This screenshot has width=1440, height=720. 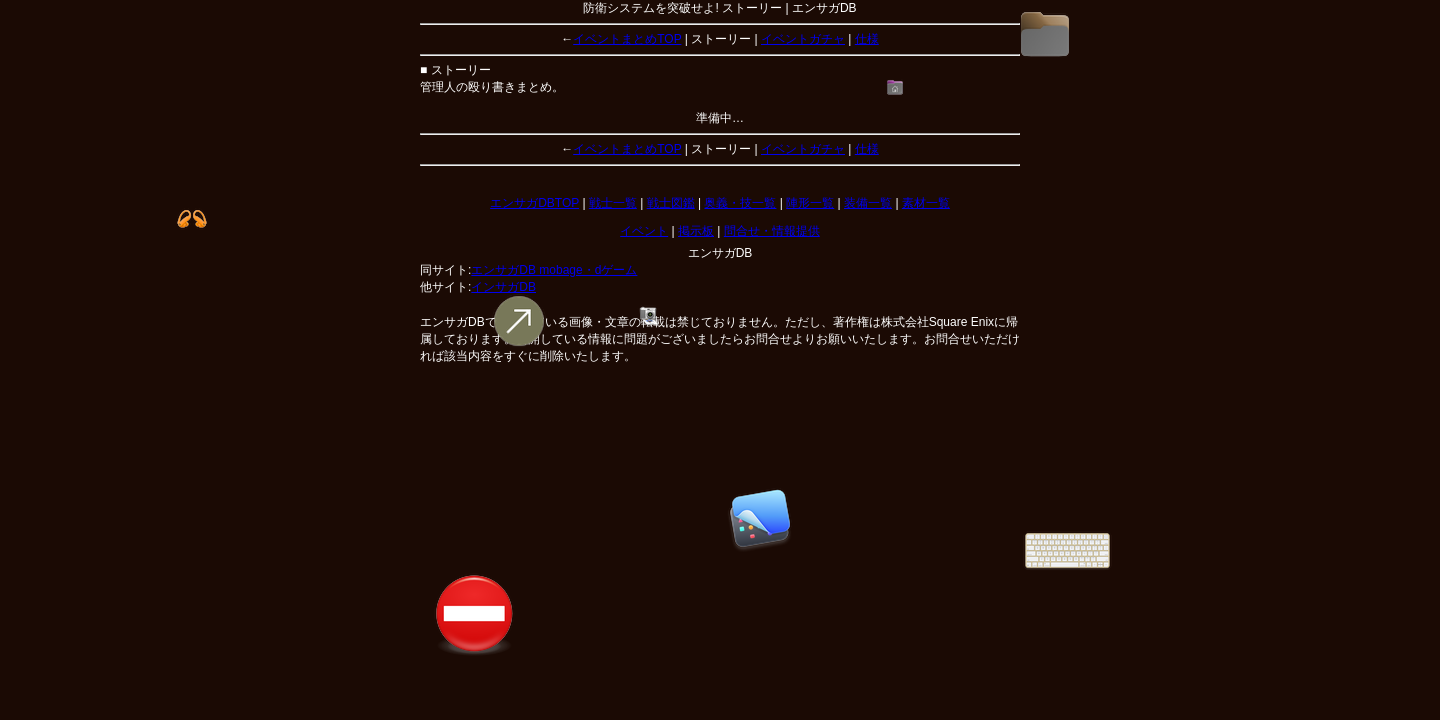 I want to click on connect wireless earbuds via bluetooth, so click(x=192, y=220).